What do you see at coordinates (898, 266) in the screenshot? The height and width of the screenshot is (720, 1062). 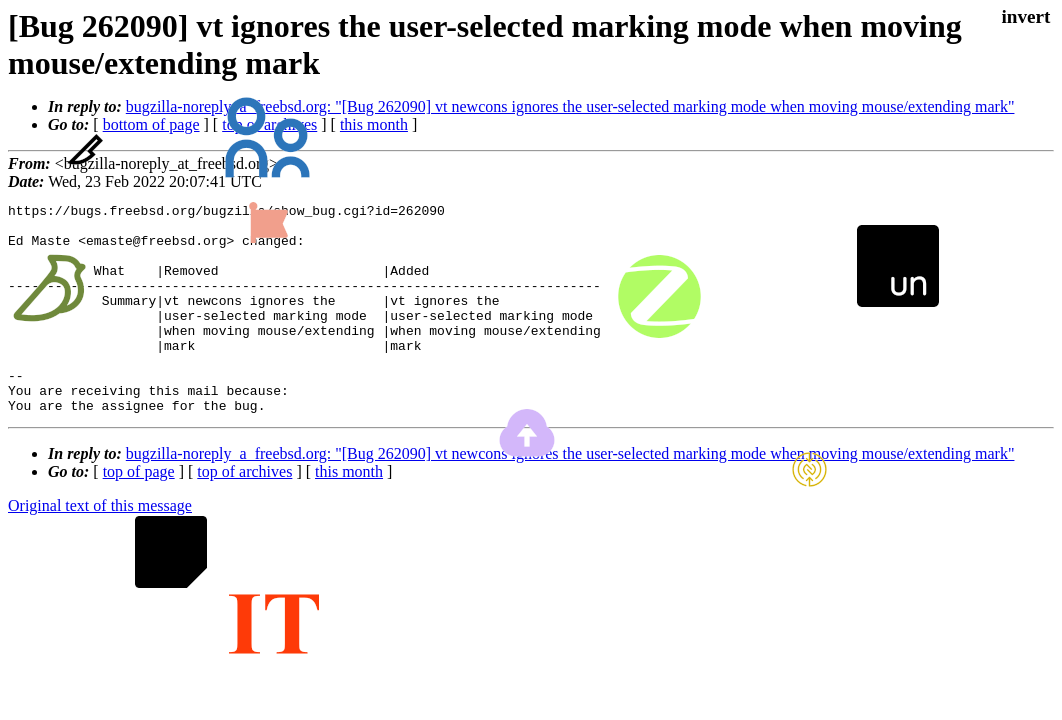 I see `unjs javascript tools logo` at bounding box center [898, 266].